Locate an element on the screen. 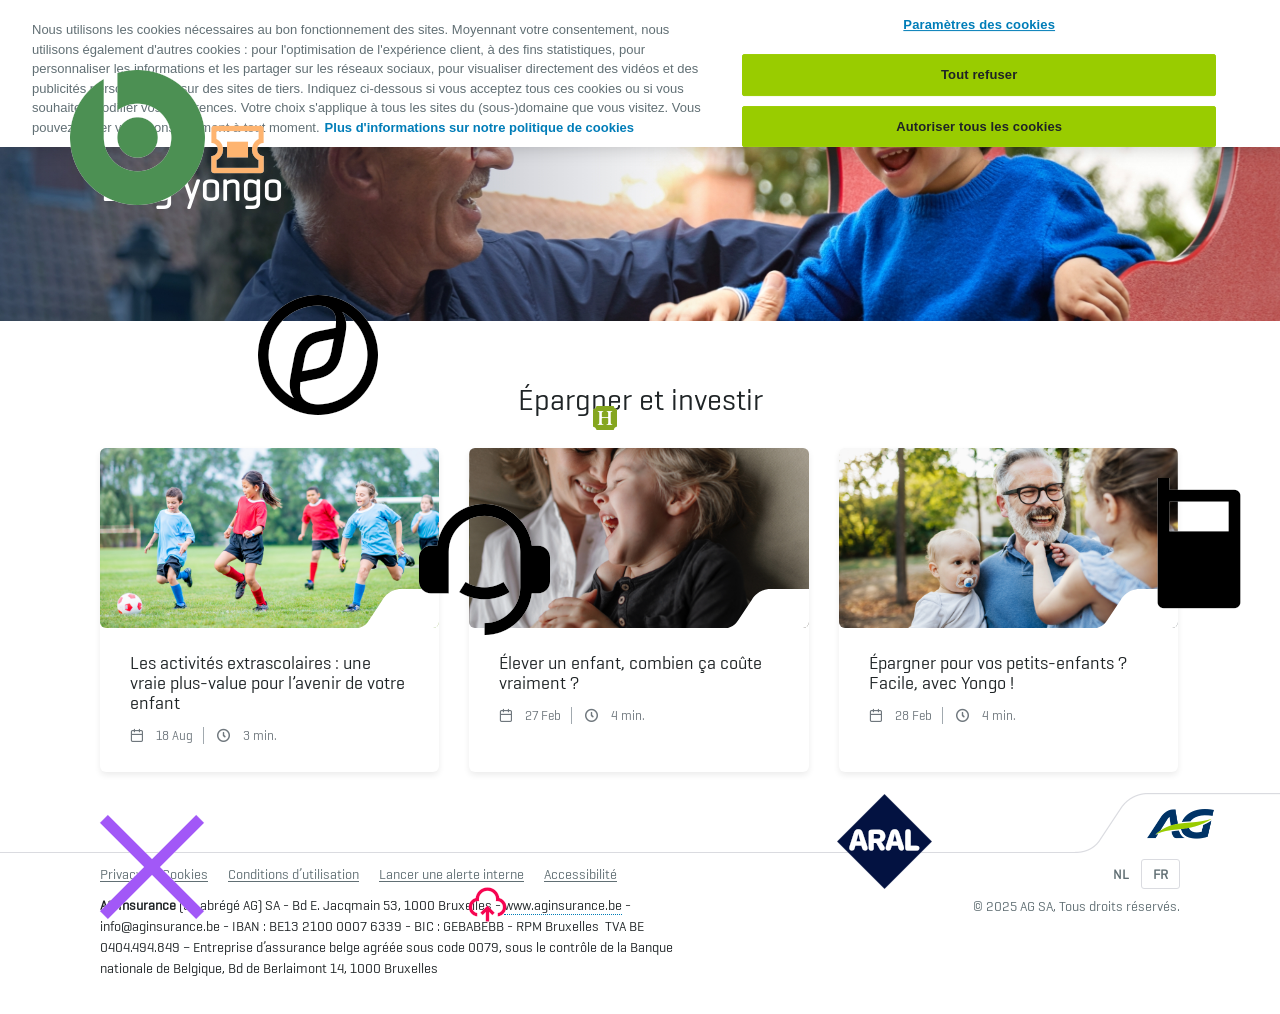 The image size is (1280, 1014). indicates mobile device or phone functionality is located at coordinates (1199, 549).